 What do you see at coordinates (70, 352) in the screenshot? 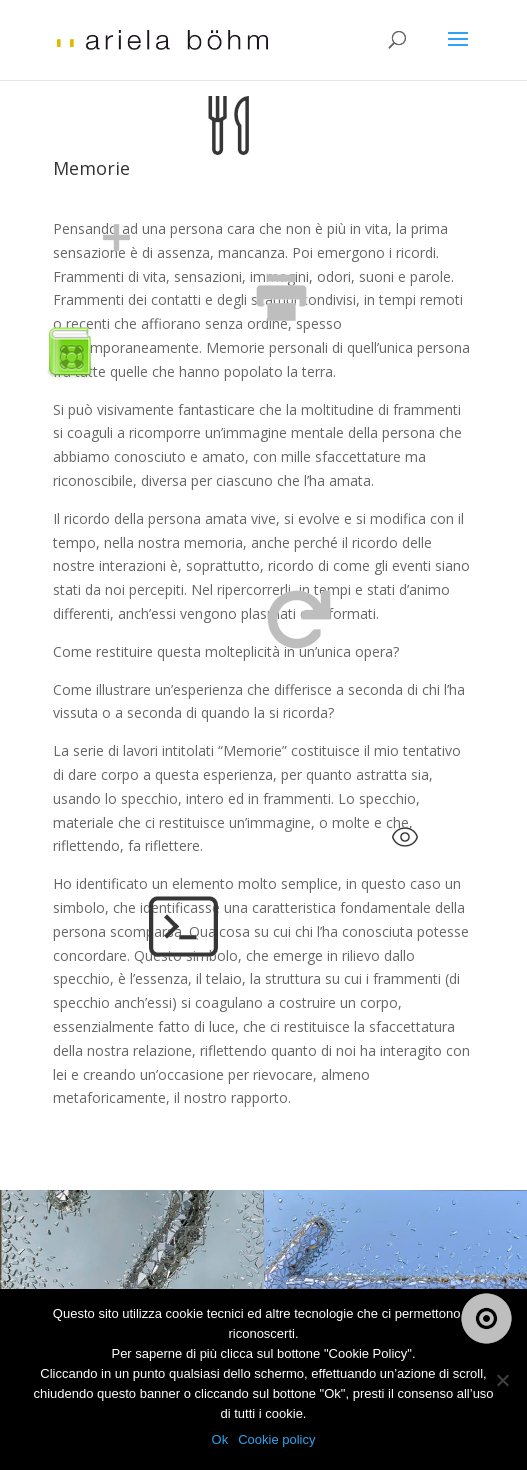
I see `access help documentation or user manual` at bounding box center [70, 352].